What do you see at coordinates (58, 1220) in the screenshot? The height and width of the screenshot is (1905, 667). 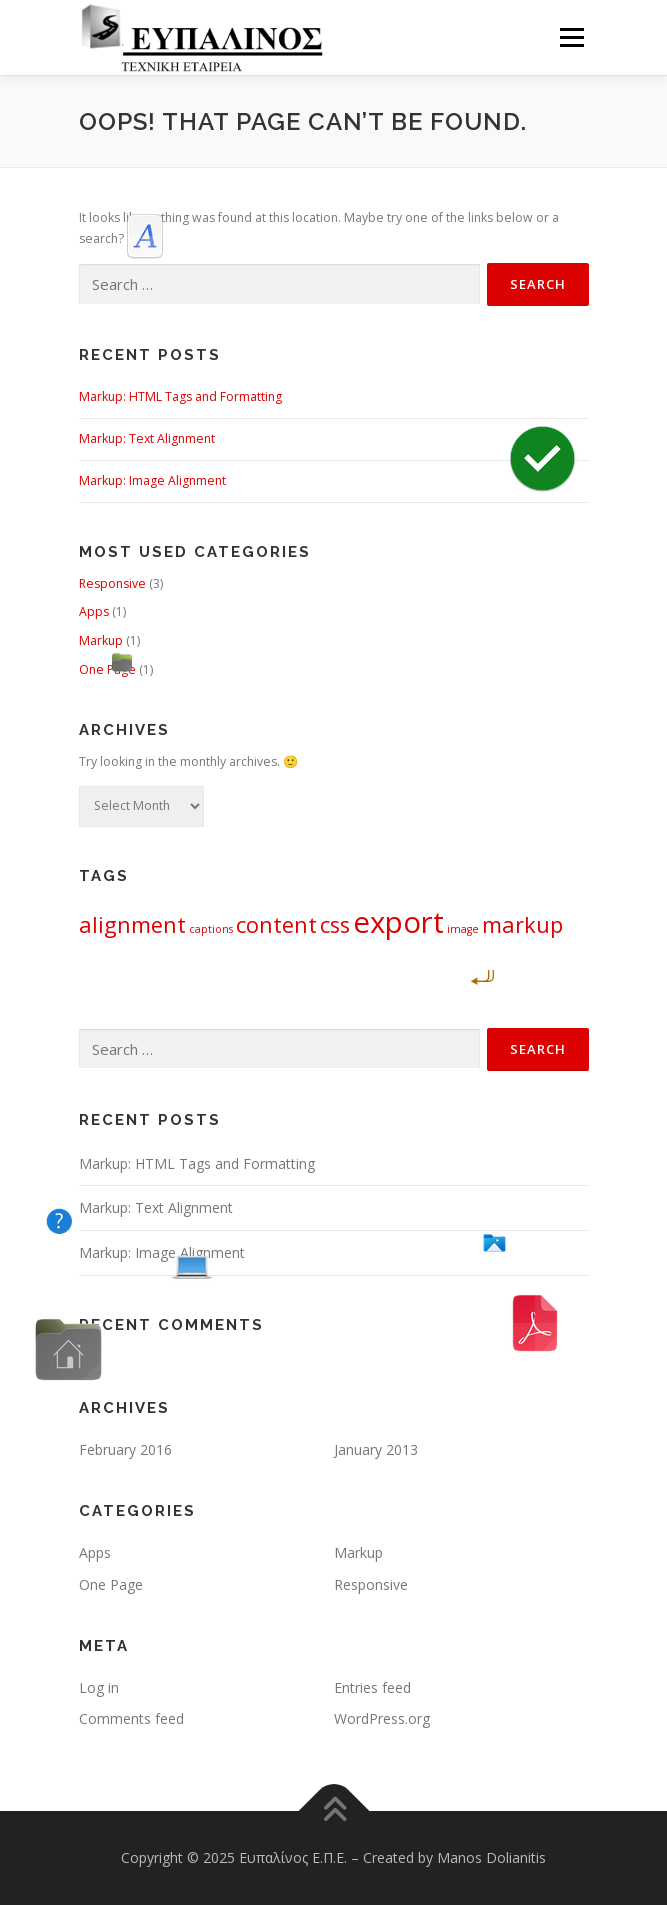 I see `indicates help or additional information is available` at bounding box center [58, 1220].